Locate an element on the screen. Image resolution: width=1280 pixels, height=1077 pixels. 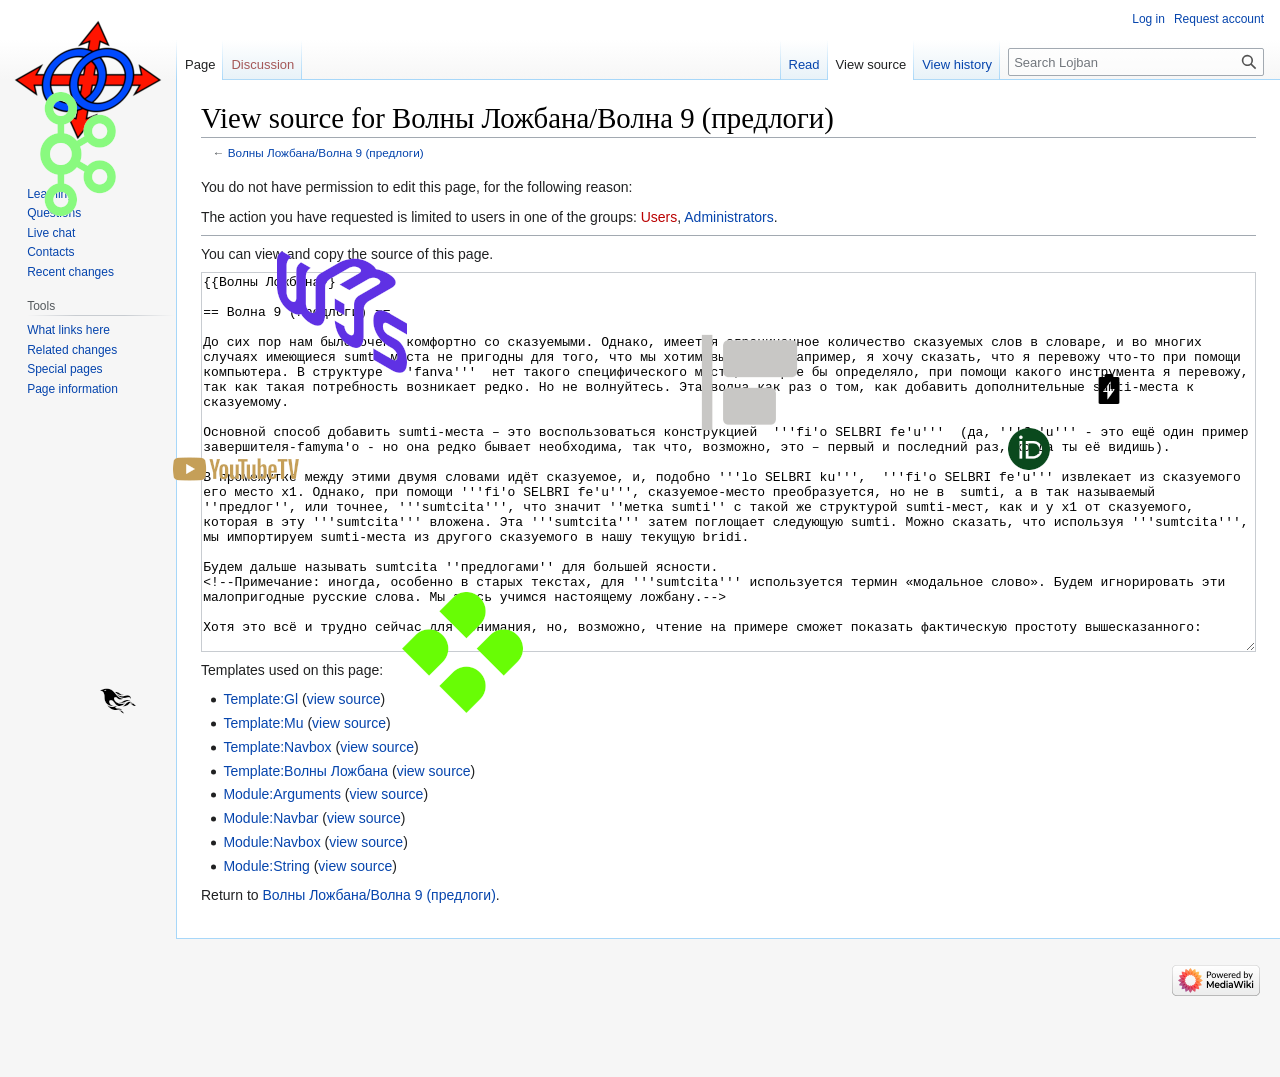
web3.js library or project branding is located at coordinates (342, 312).